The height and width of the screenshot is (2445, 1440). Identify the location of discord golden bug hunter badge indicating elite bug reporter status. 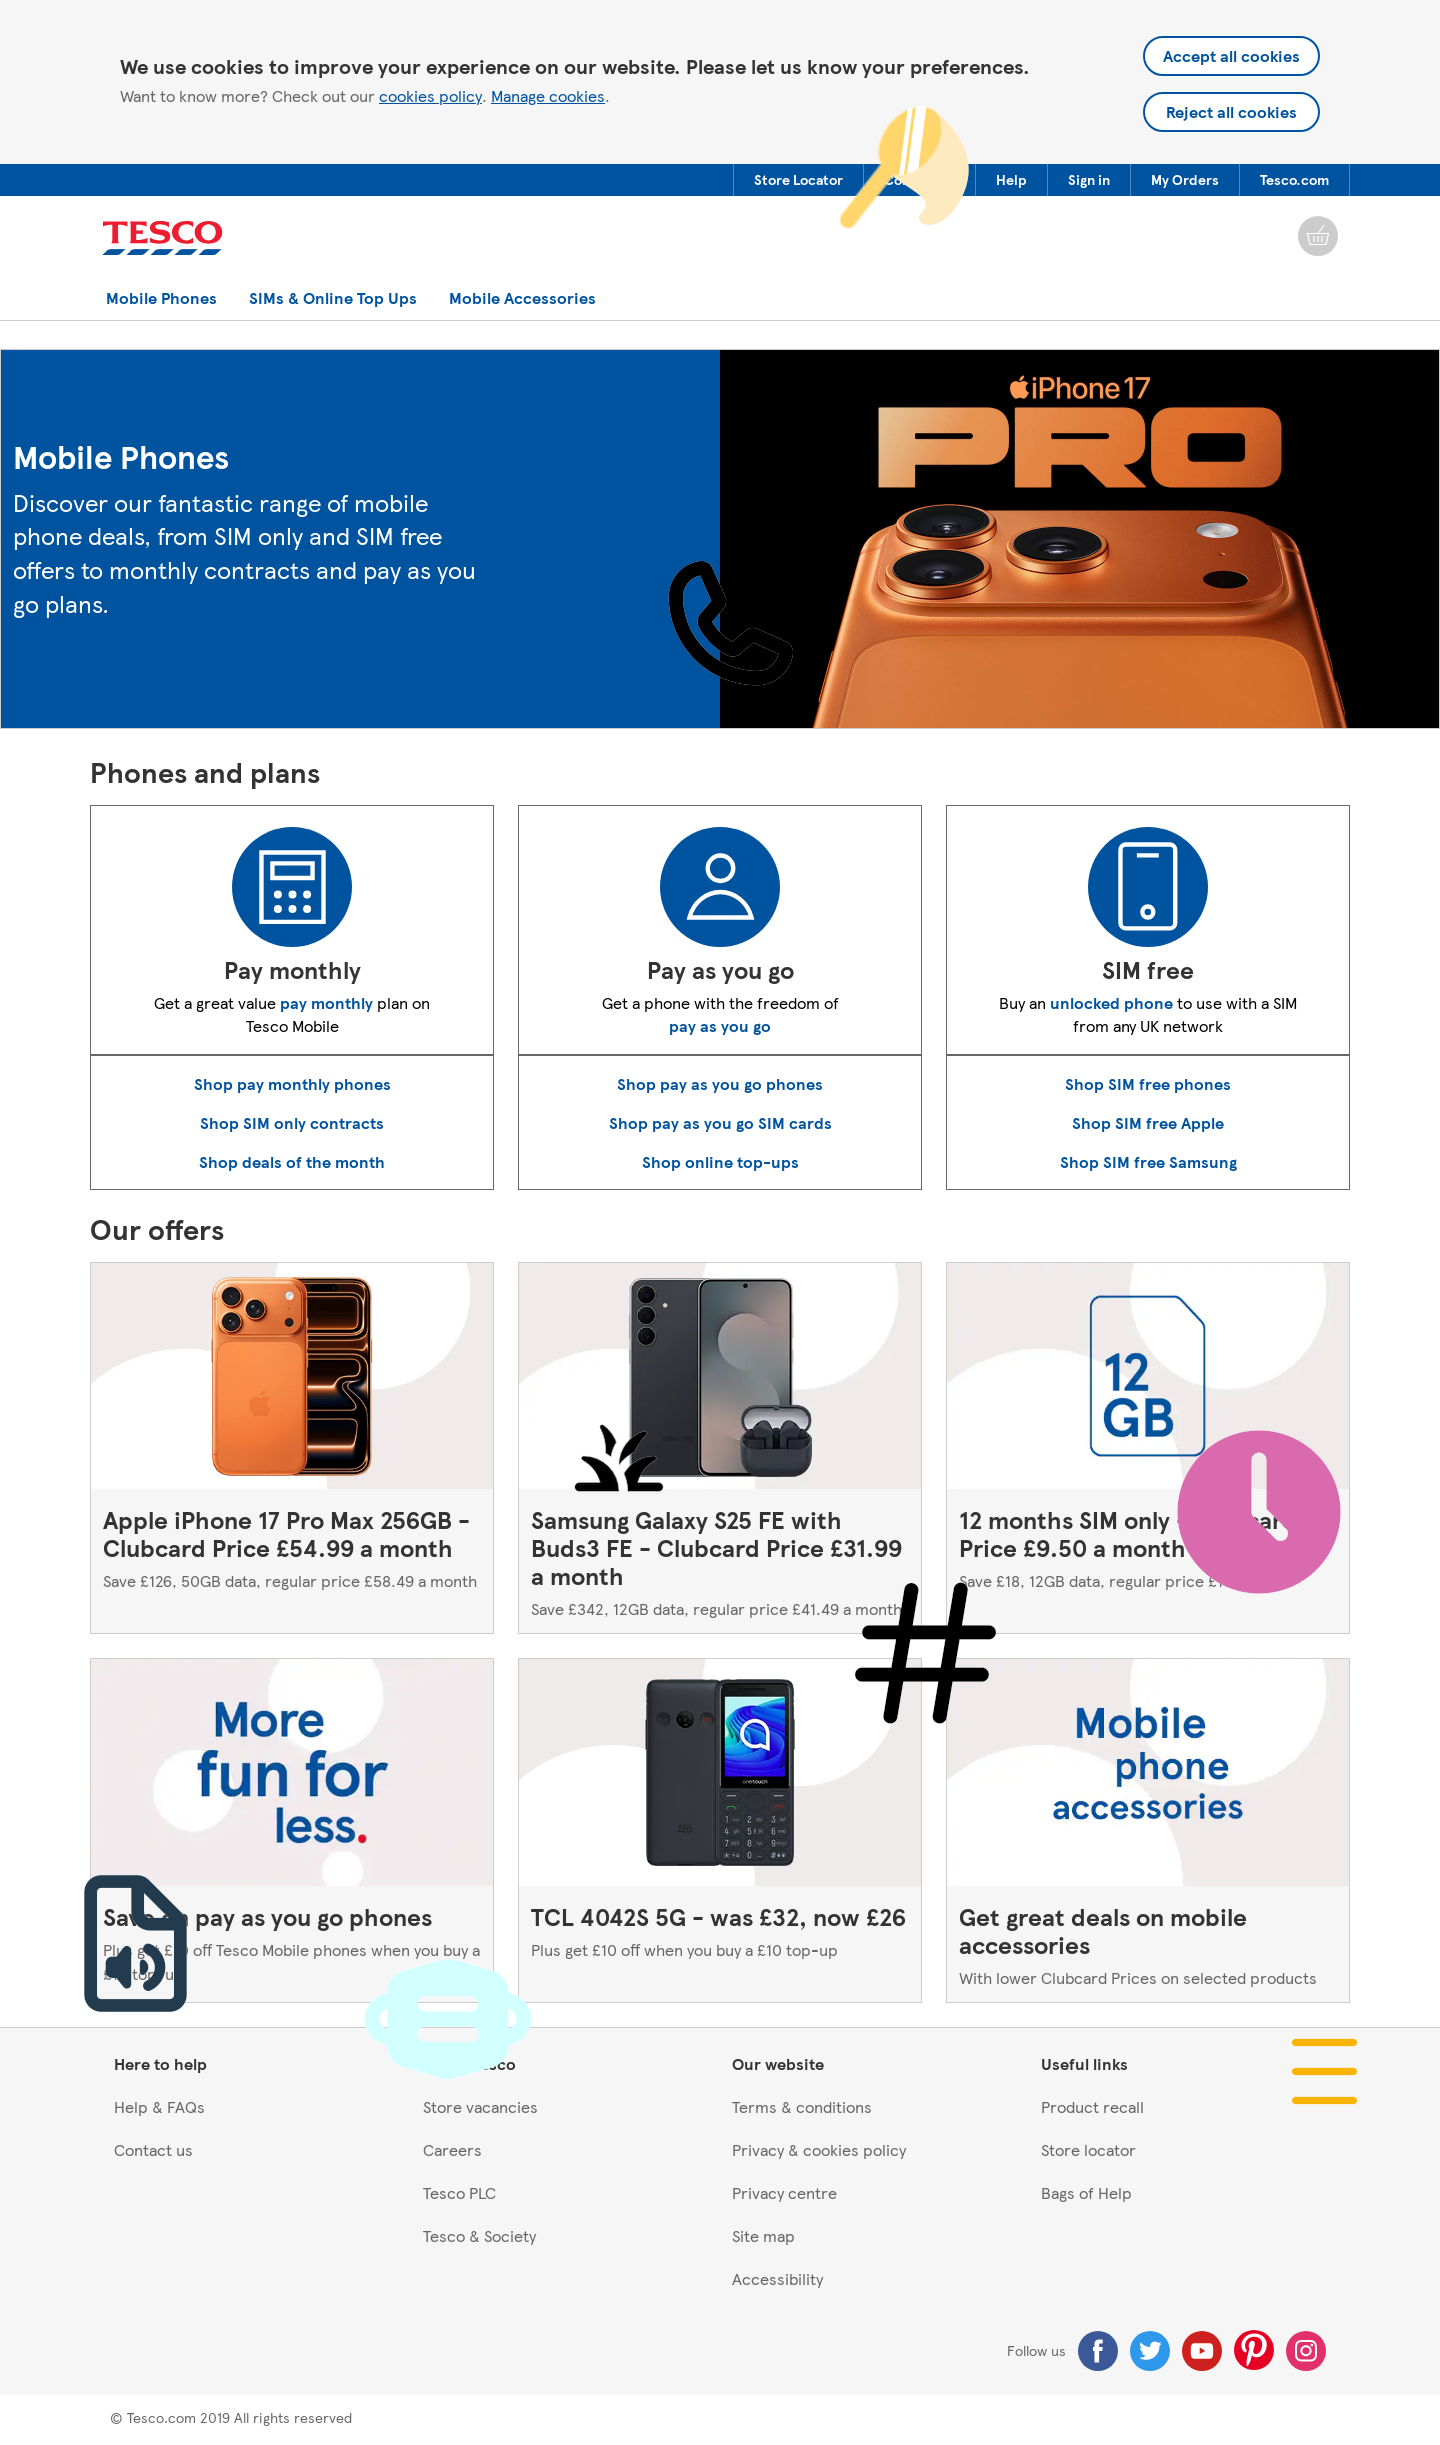
(904, 167).